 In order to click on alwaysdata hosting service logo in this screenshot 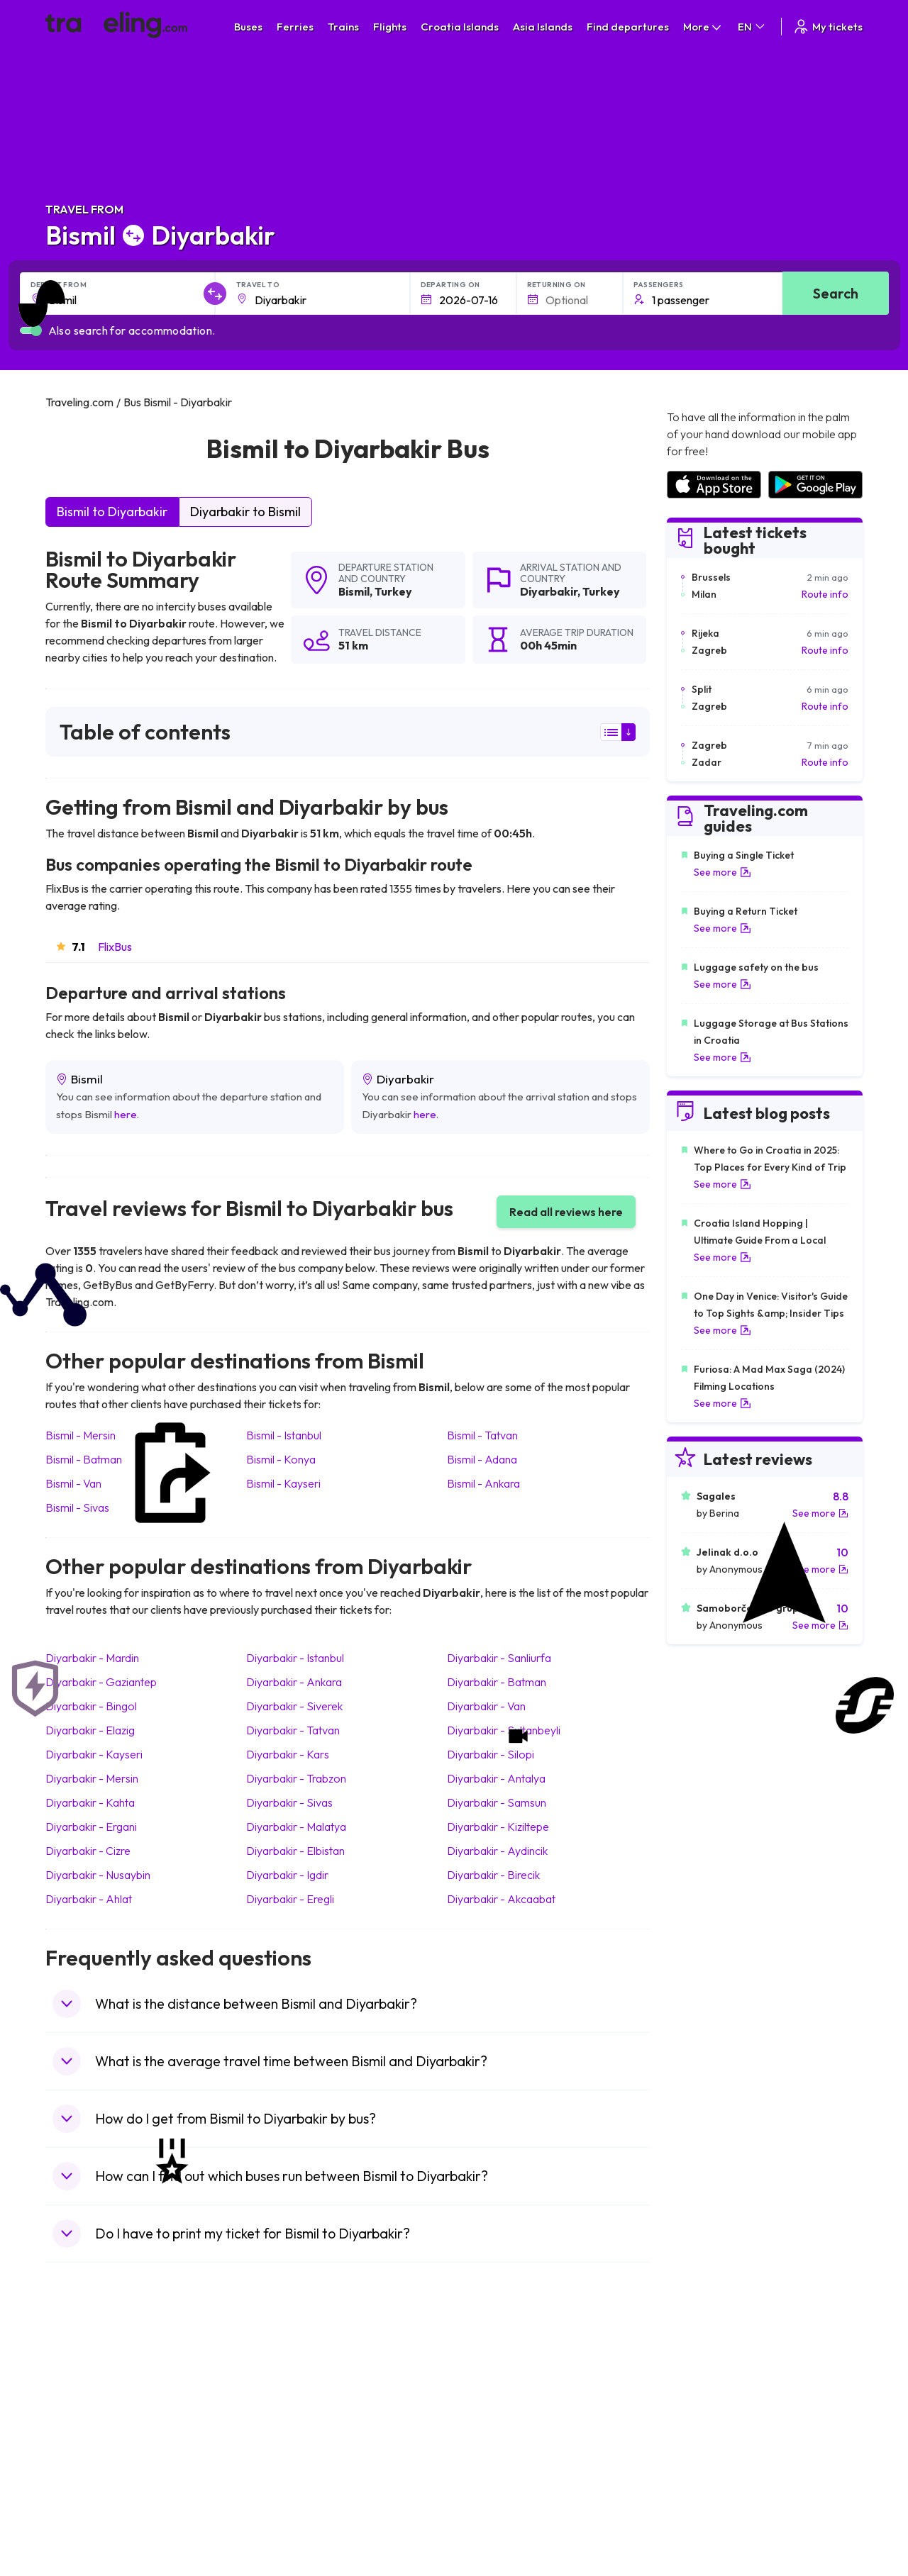, I will do `click(43, 1295)`.